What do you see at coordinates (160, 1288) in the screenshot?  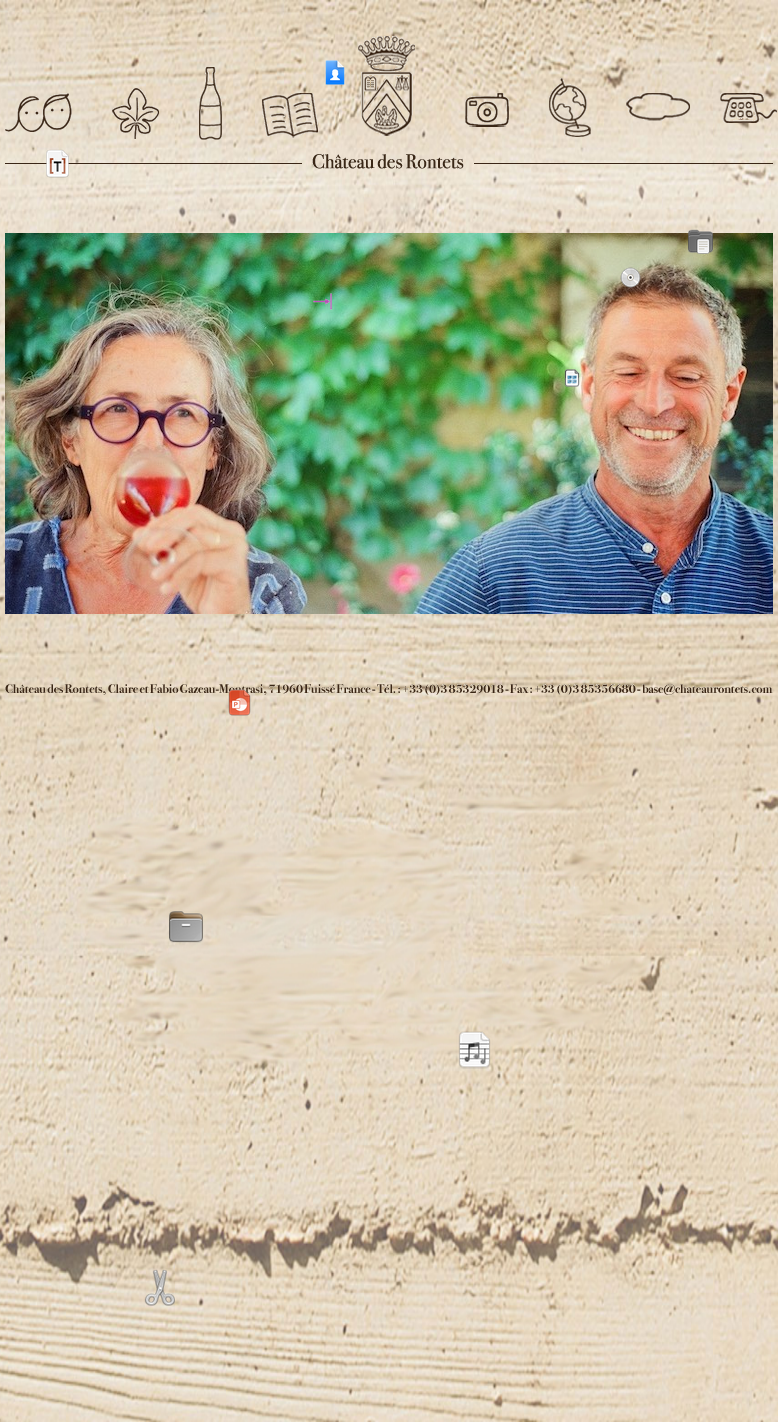 I see `cut selected content to clipboard` at bounding box center [160, 1288].